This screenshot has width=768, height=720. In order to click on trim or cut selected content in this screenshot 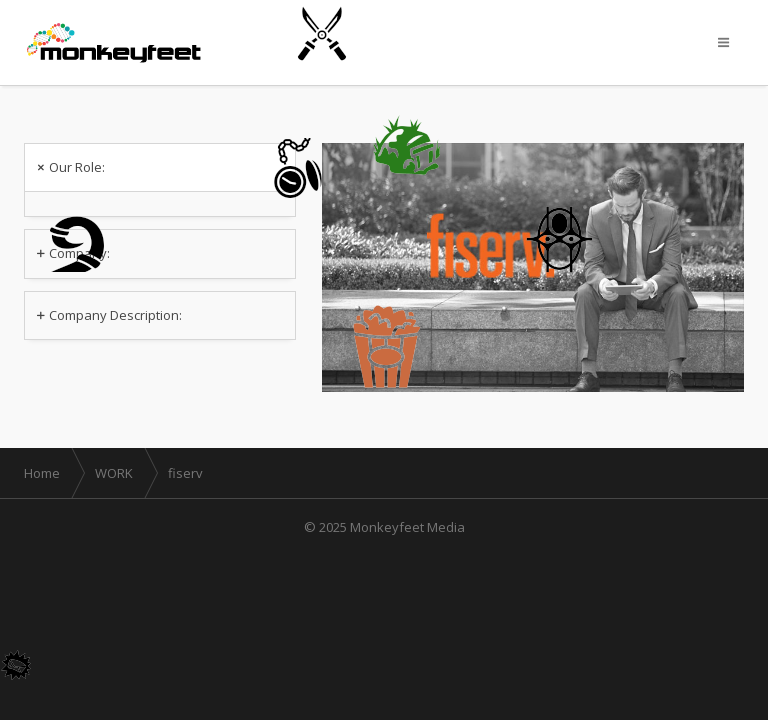, I will do `click(322, 33)`.